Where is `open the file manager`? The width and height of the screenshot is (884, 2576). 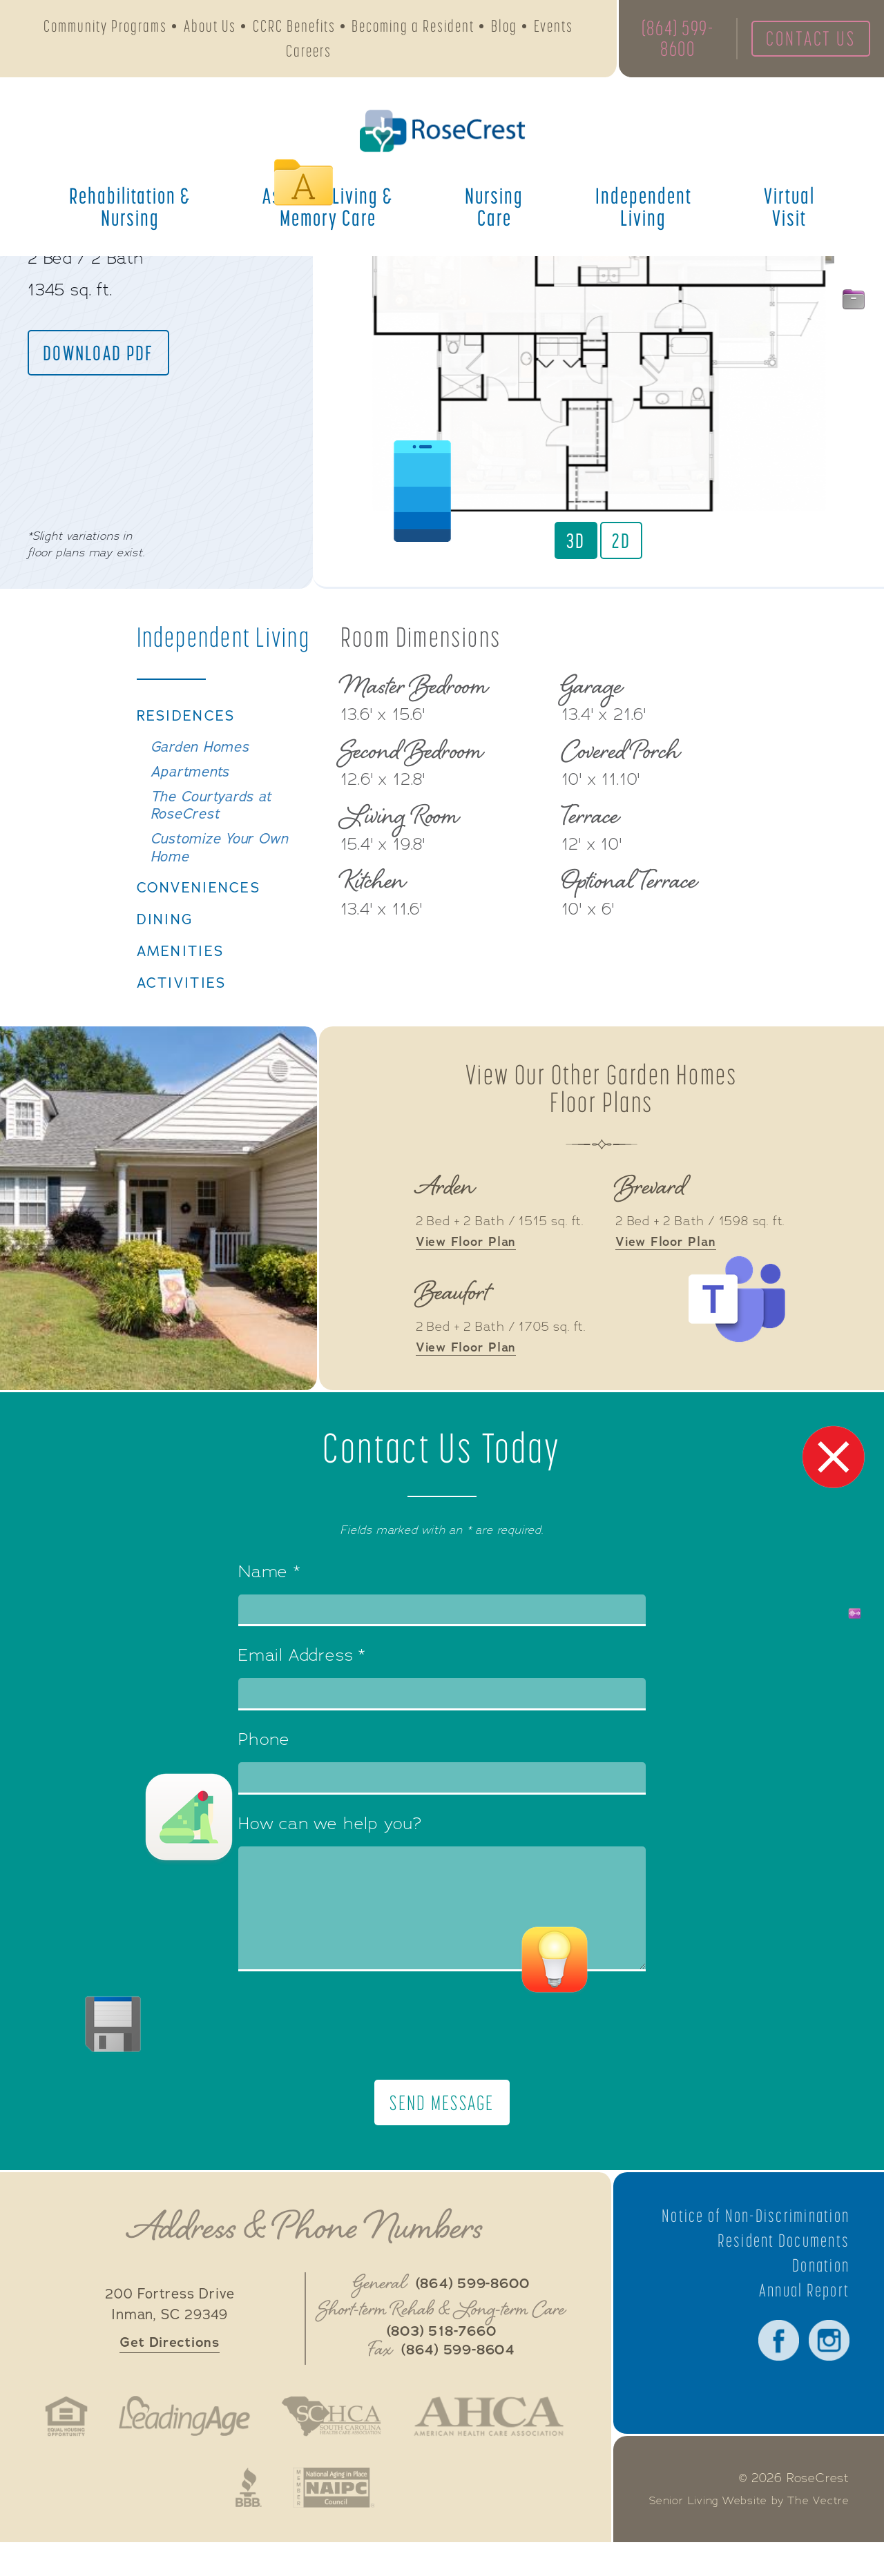 open the file manager is located at coordinates (854, 299).